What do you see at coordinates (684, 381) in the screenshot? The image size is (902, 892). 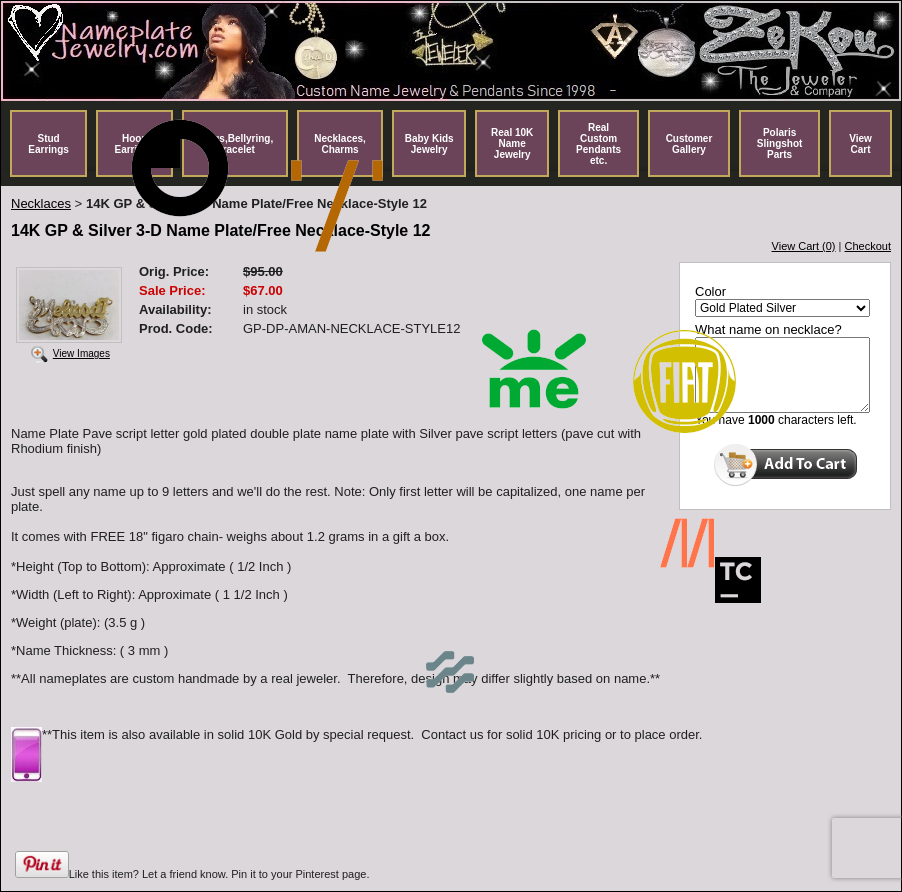 I see `fiat brand or vehicle identification` at bounding box center [684, 381].